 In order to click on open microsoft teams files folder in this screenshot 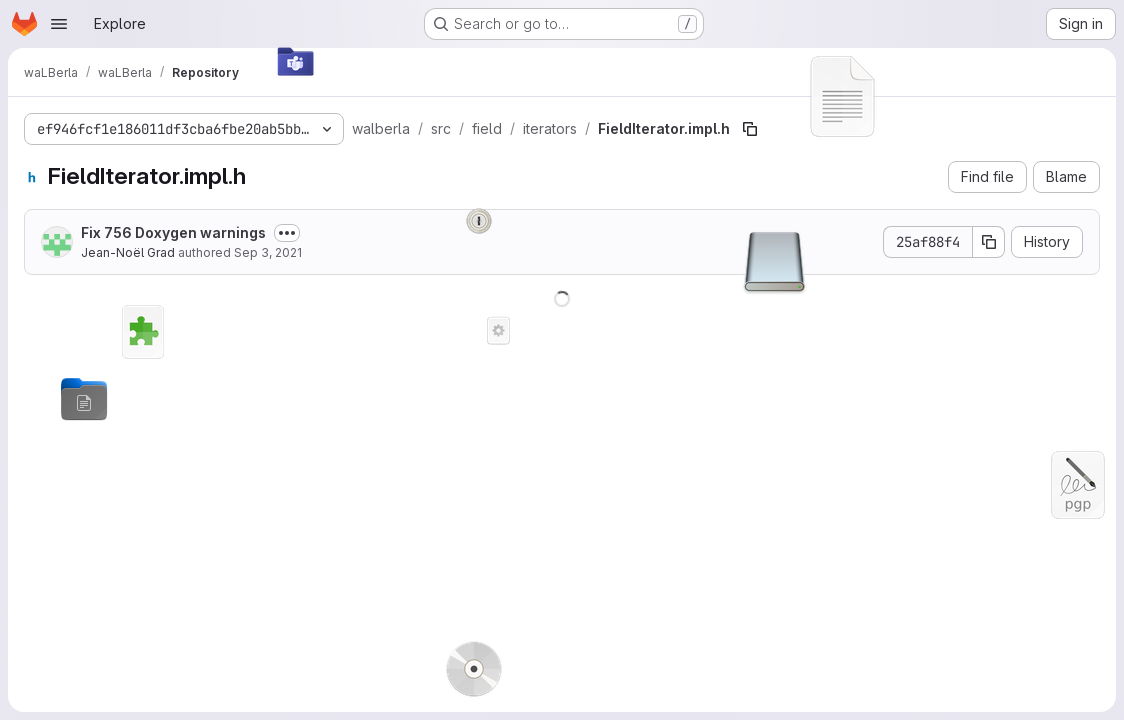, I will do `click(295, 62)`.